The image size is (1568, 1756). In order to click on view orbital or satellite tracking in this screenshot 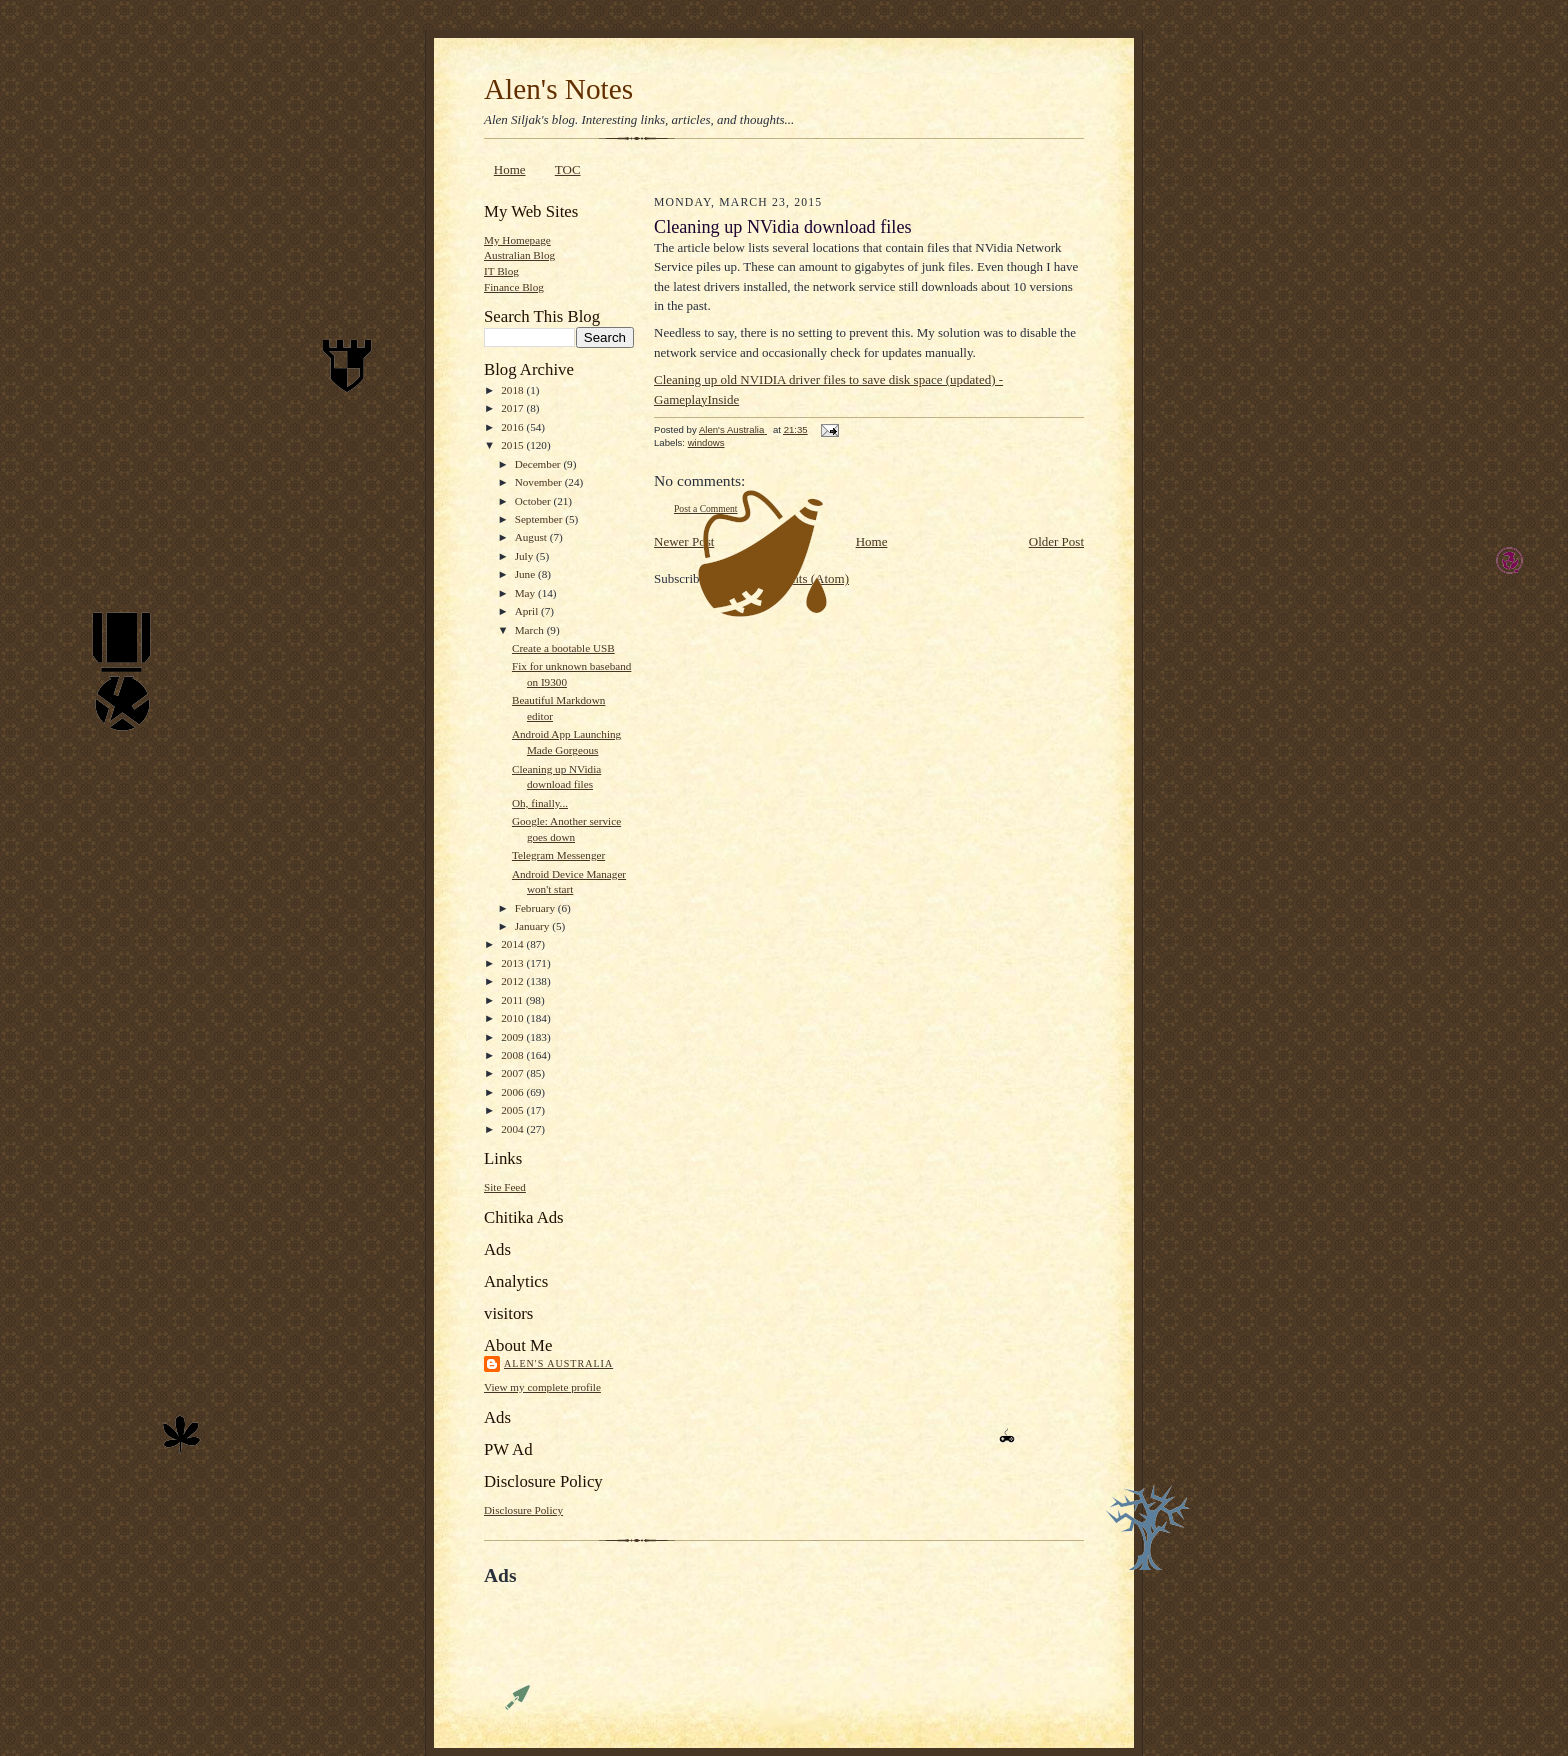, I will do `click(1509, 560)`.